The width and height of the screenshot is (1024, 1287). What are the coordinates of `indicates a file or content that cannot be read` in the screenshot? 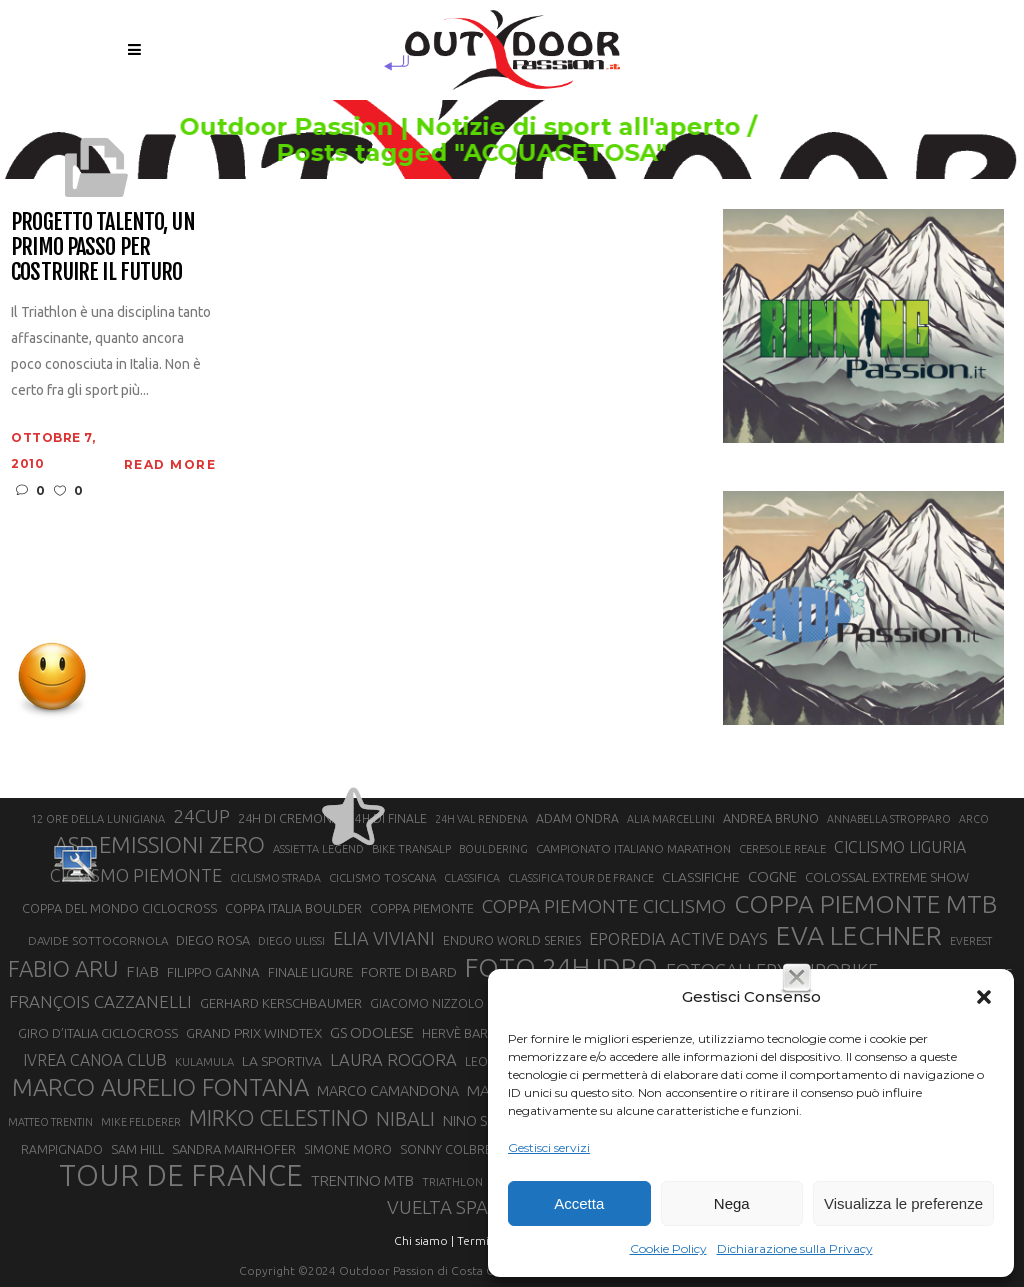 It's located at (797, 979).